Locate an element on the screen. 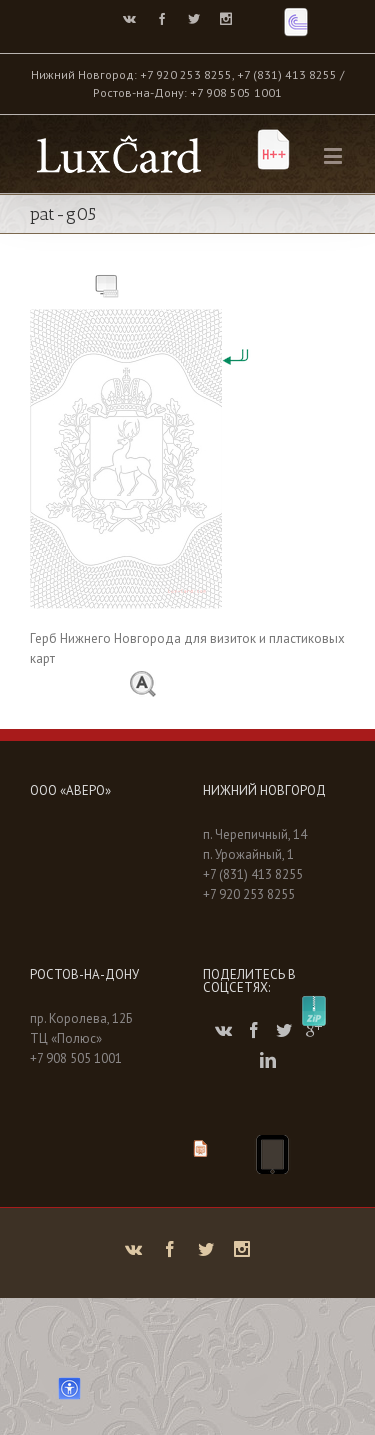  view connected iPad device is located at coordinates (272, 1154).